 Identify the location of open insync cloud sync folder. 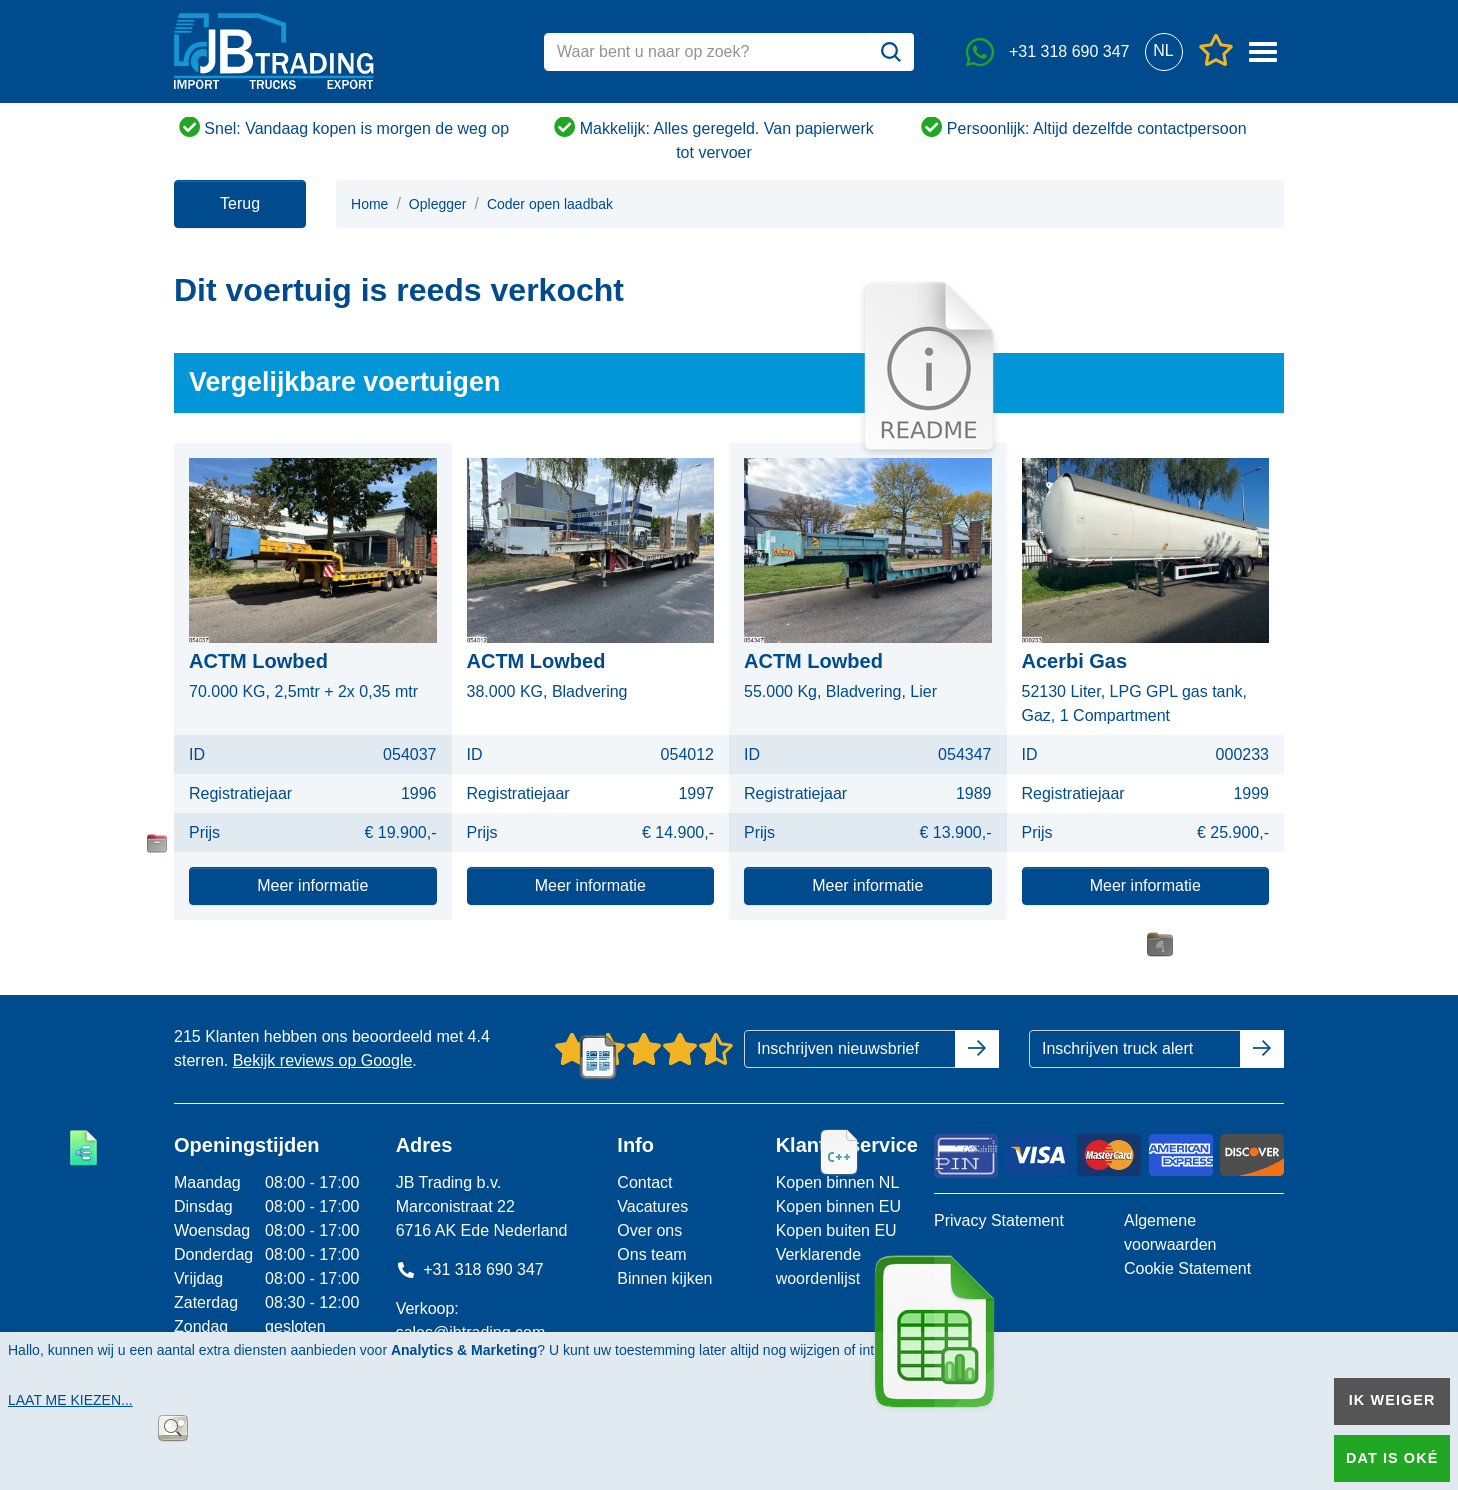
(1160, 944).